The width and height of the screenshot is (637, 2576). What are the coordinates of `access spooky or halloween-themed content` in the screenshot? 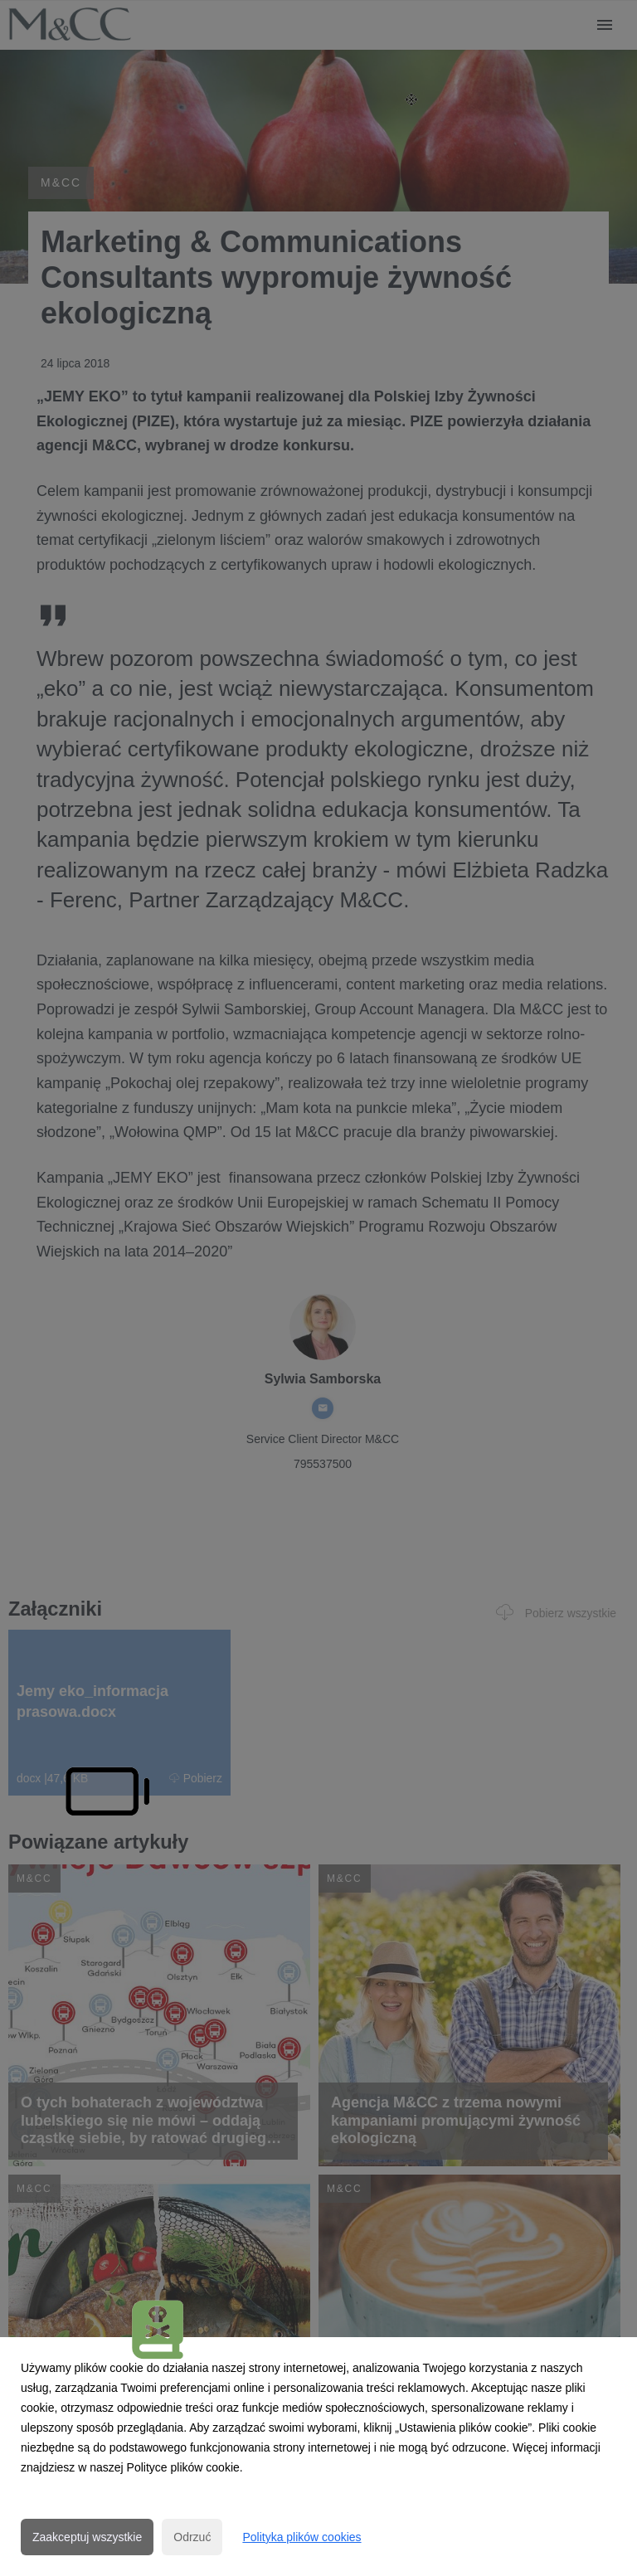 It's located at (158, 2330).